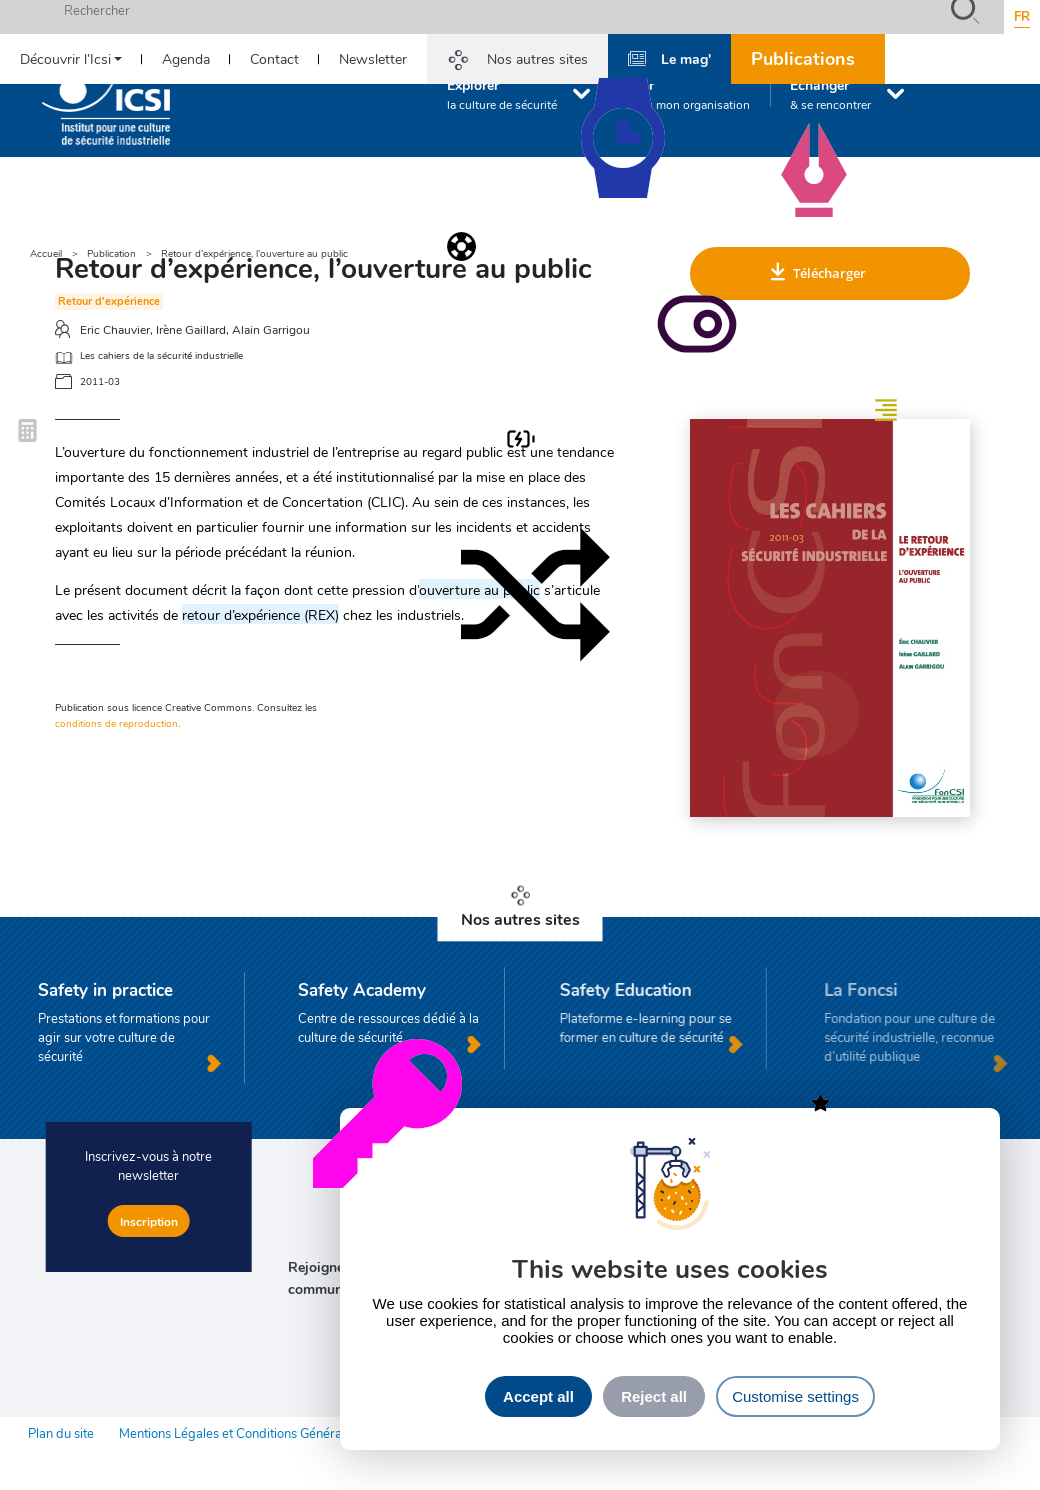 The height and width of the screenshot is (1490, 1040). Describe the element at coordinates (814, 170) in the screenshot. I see `access vector drawing tools` at that location.